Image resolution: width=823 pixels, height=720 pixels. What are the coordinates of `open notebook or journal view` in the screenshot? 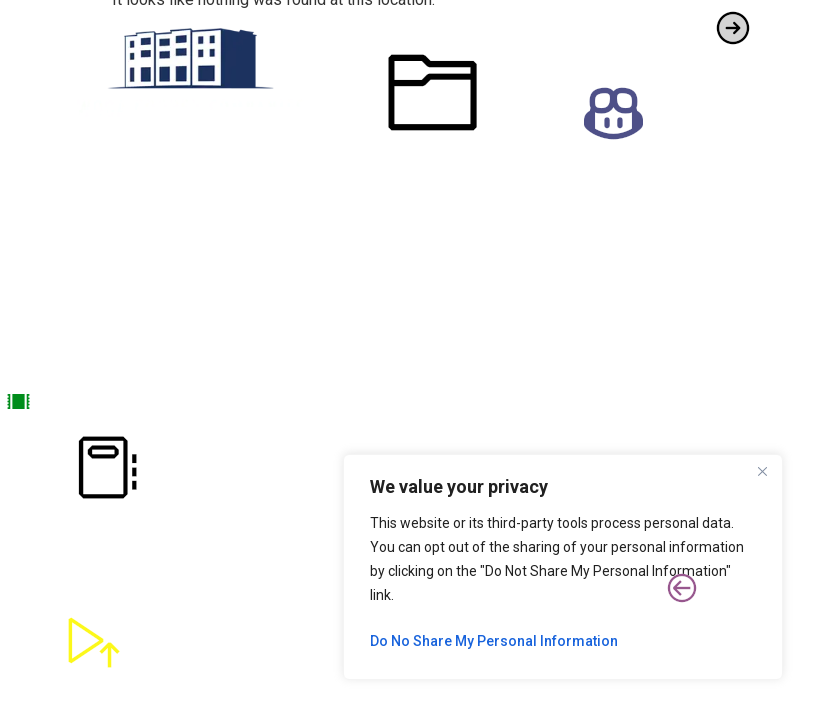 It's located at (105, 467).